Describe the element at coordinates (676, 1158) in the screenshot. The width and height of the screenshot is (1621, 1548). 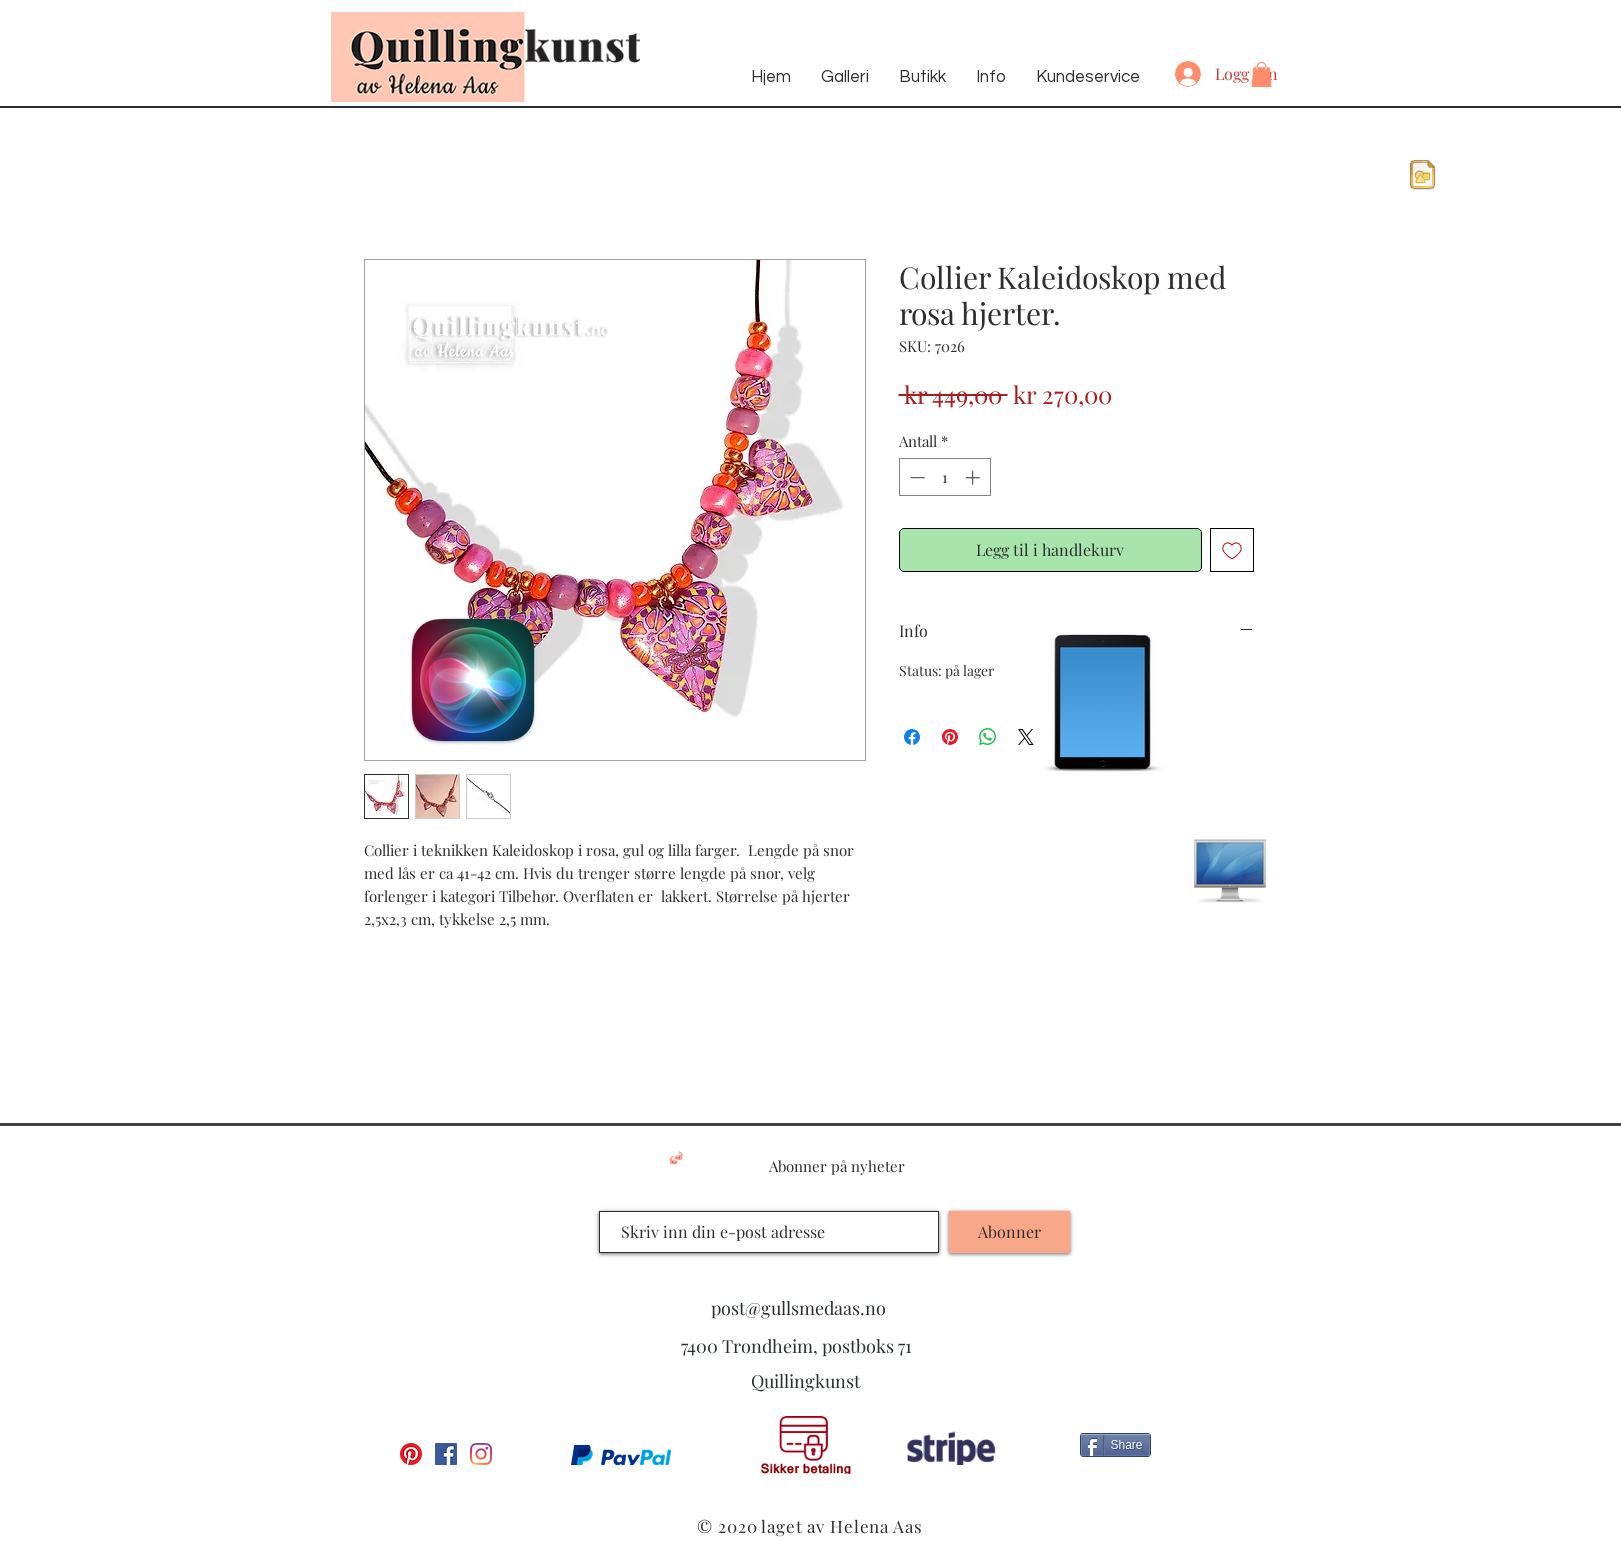
I see `beats fit pro earbuds in coral pink` at that location.